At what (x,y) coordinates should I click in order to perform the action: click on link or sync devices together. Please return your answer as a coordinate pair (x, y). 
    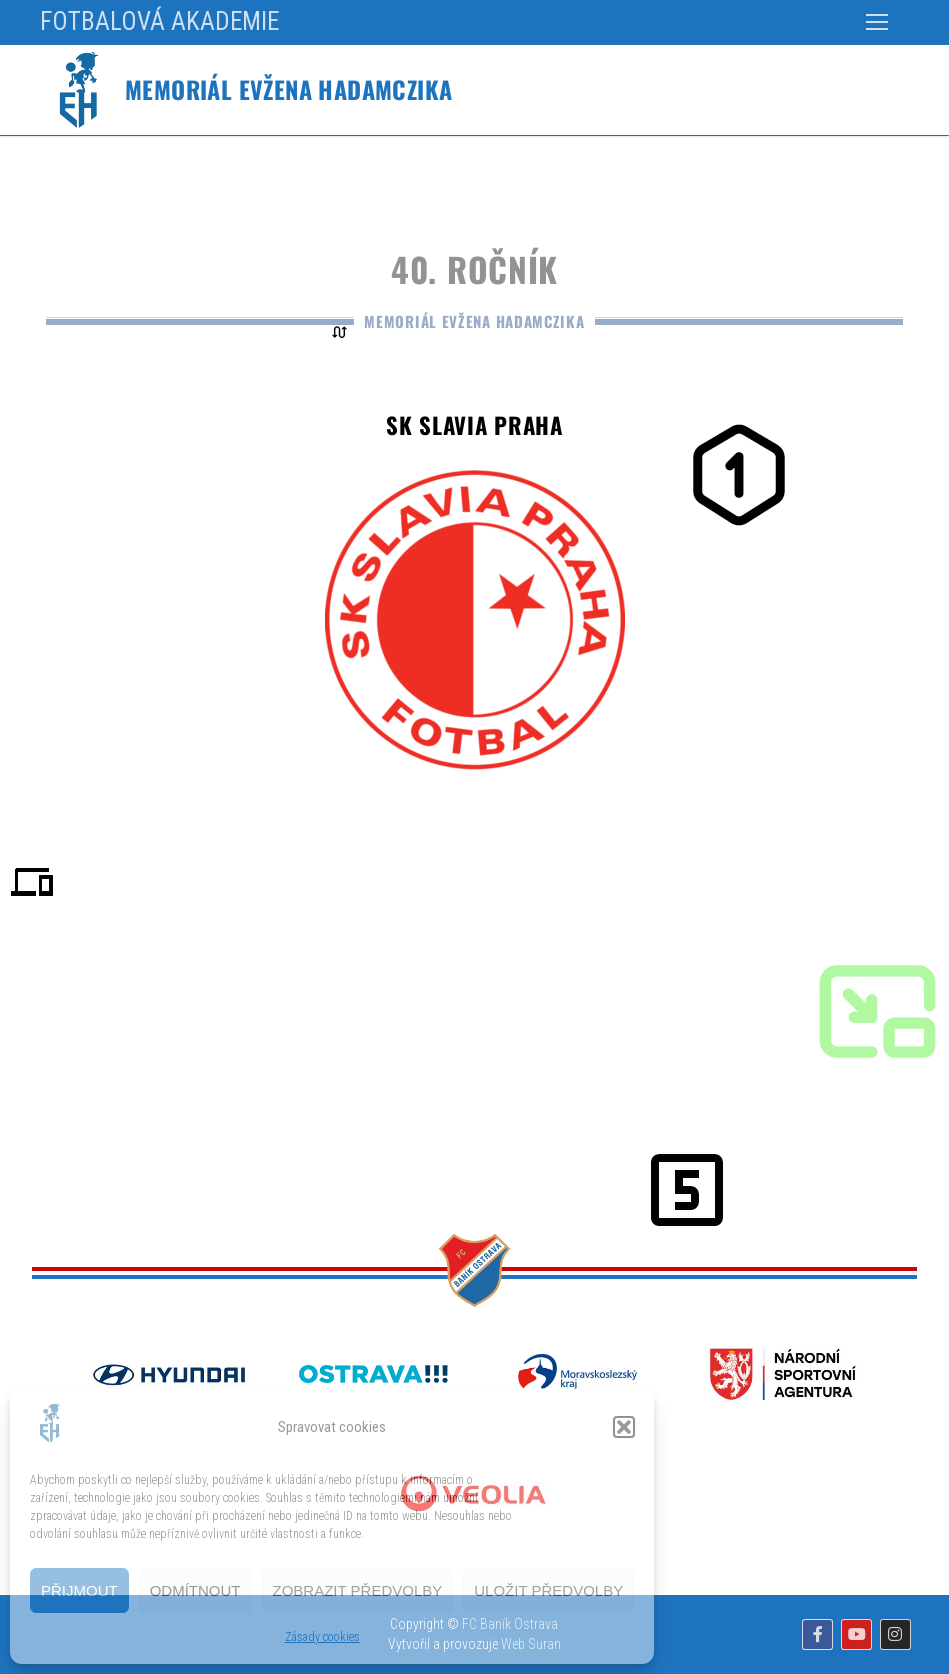
    Looking at the image, I should click on (32, 882).